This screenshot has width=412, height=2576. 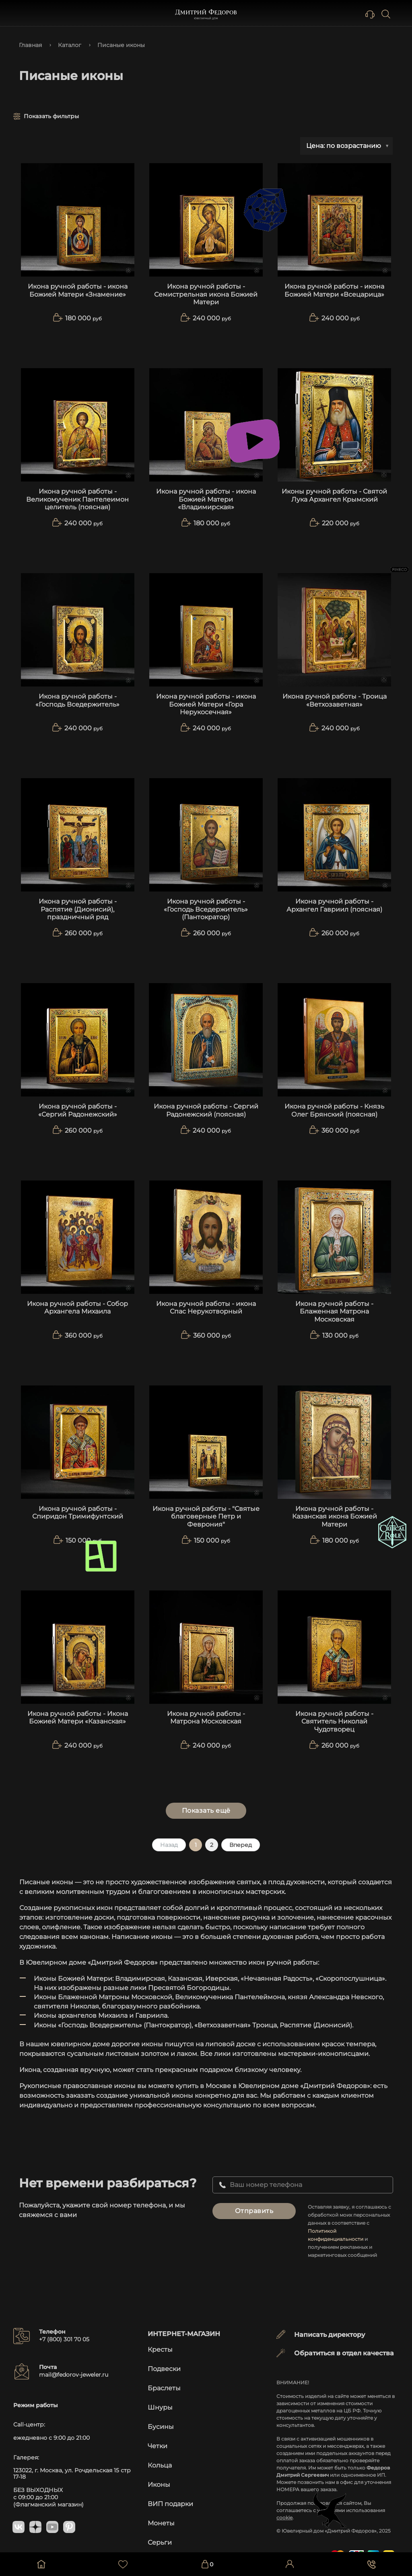 What do you see at coordinates (330, 2510) in the screenshot?
I see `falcon framework logo` at bounding box center [330, 2510].